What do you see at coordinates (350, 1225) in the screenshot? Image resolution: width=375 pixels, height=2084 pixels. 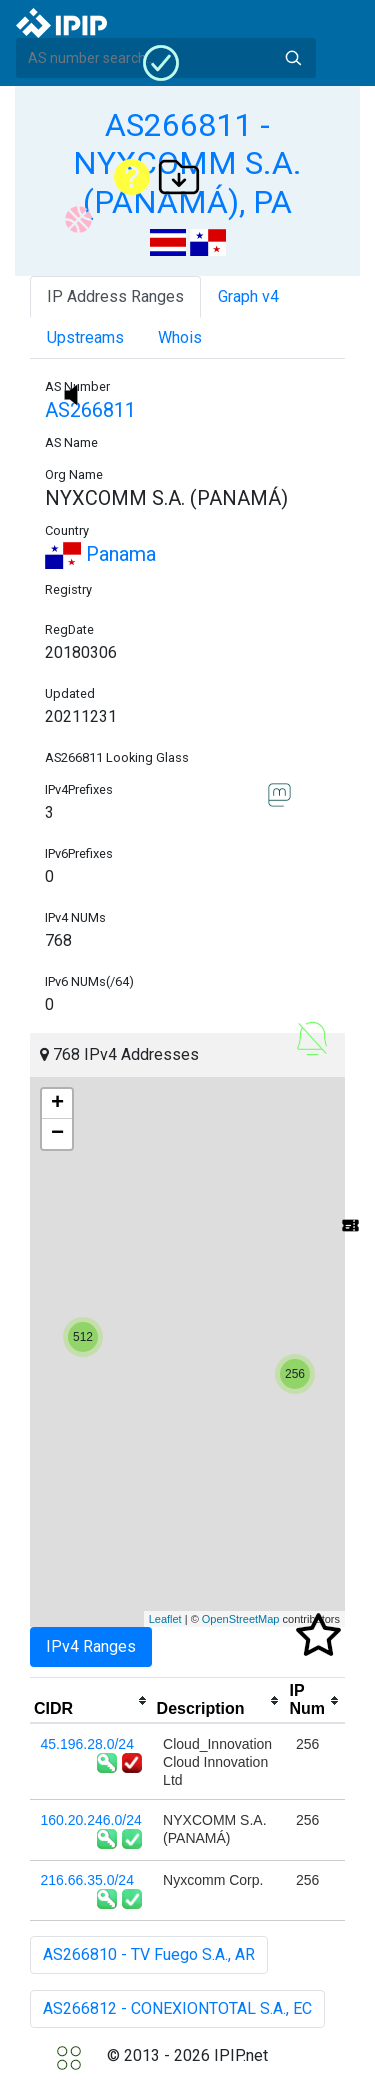 I see `view your tickets or passes` at bounding box center [350, 1225].